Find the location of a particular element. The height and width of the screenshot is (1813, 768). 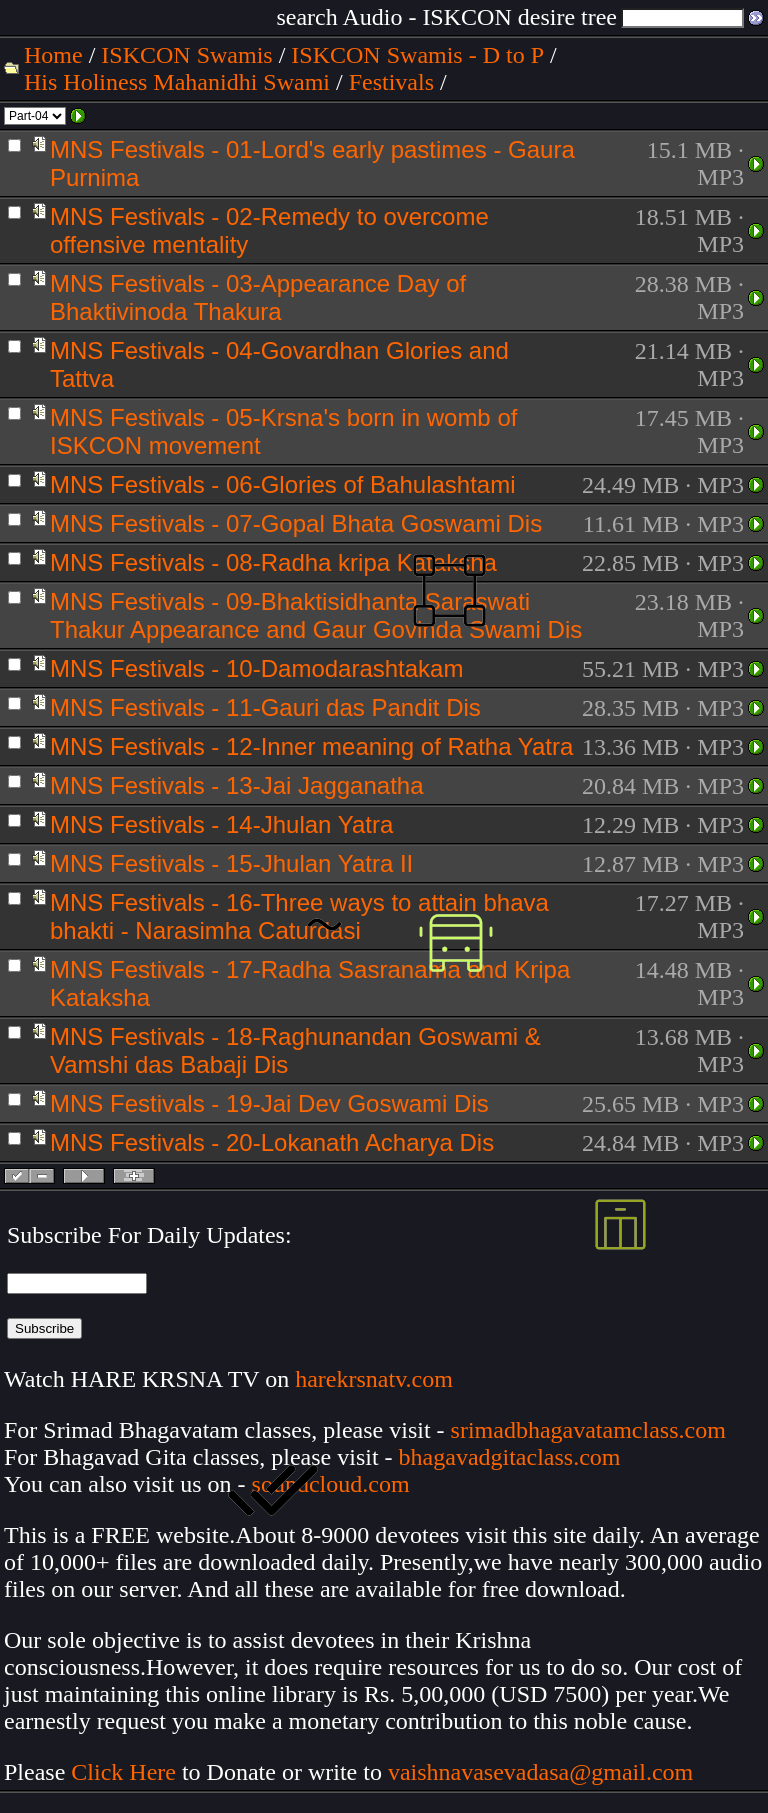

view bus routes or schedules is located at coordinates (456, 943).